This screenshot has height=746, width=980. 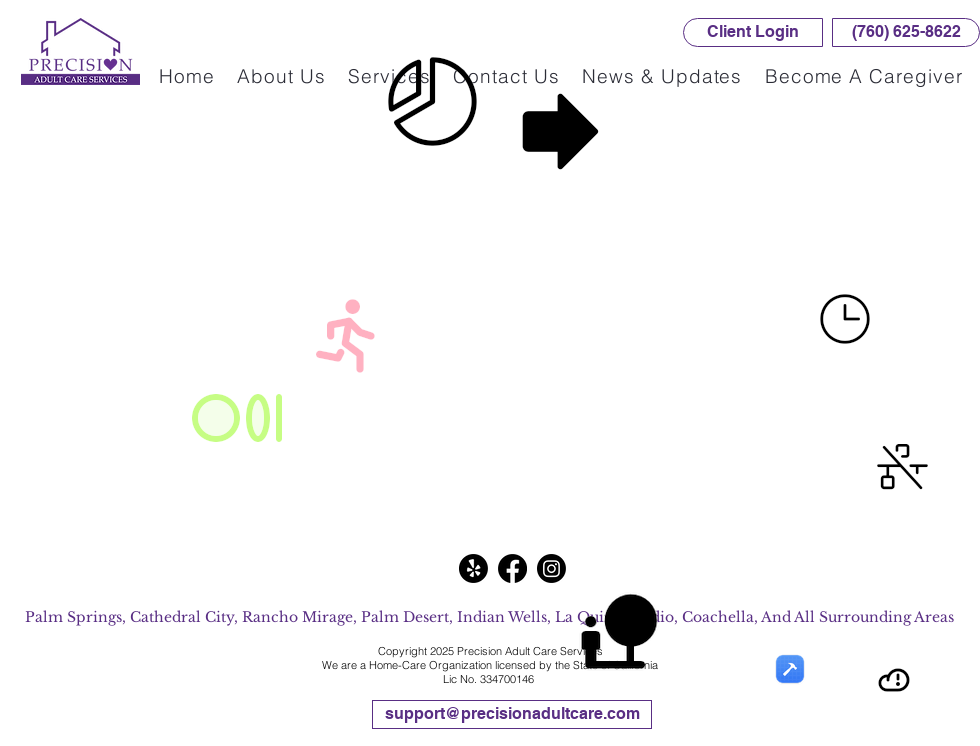 What do you see at coordinates (237, 418) in the screenshot?
I see `visit medium profile or blog` at bounding box center [237, 418].